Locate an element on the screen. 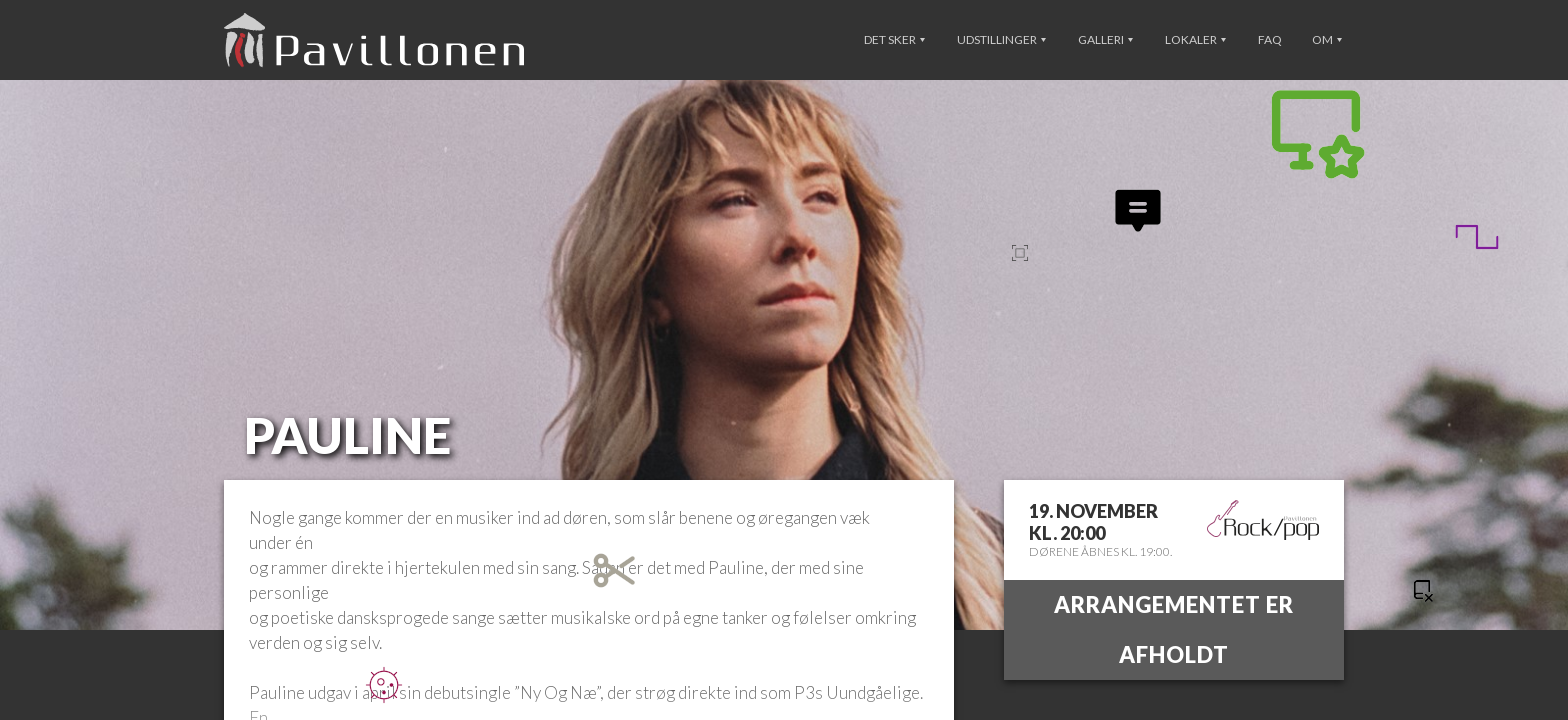 The image size is (1568, 720). cut selected content is located at coordinates (613, 570).